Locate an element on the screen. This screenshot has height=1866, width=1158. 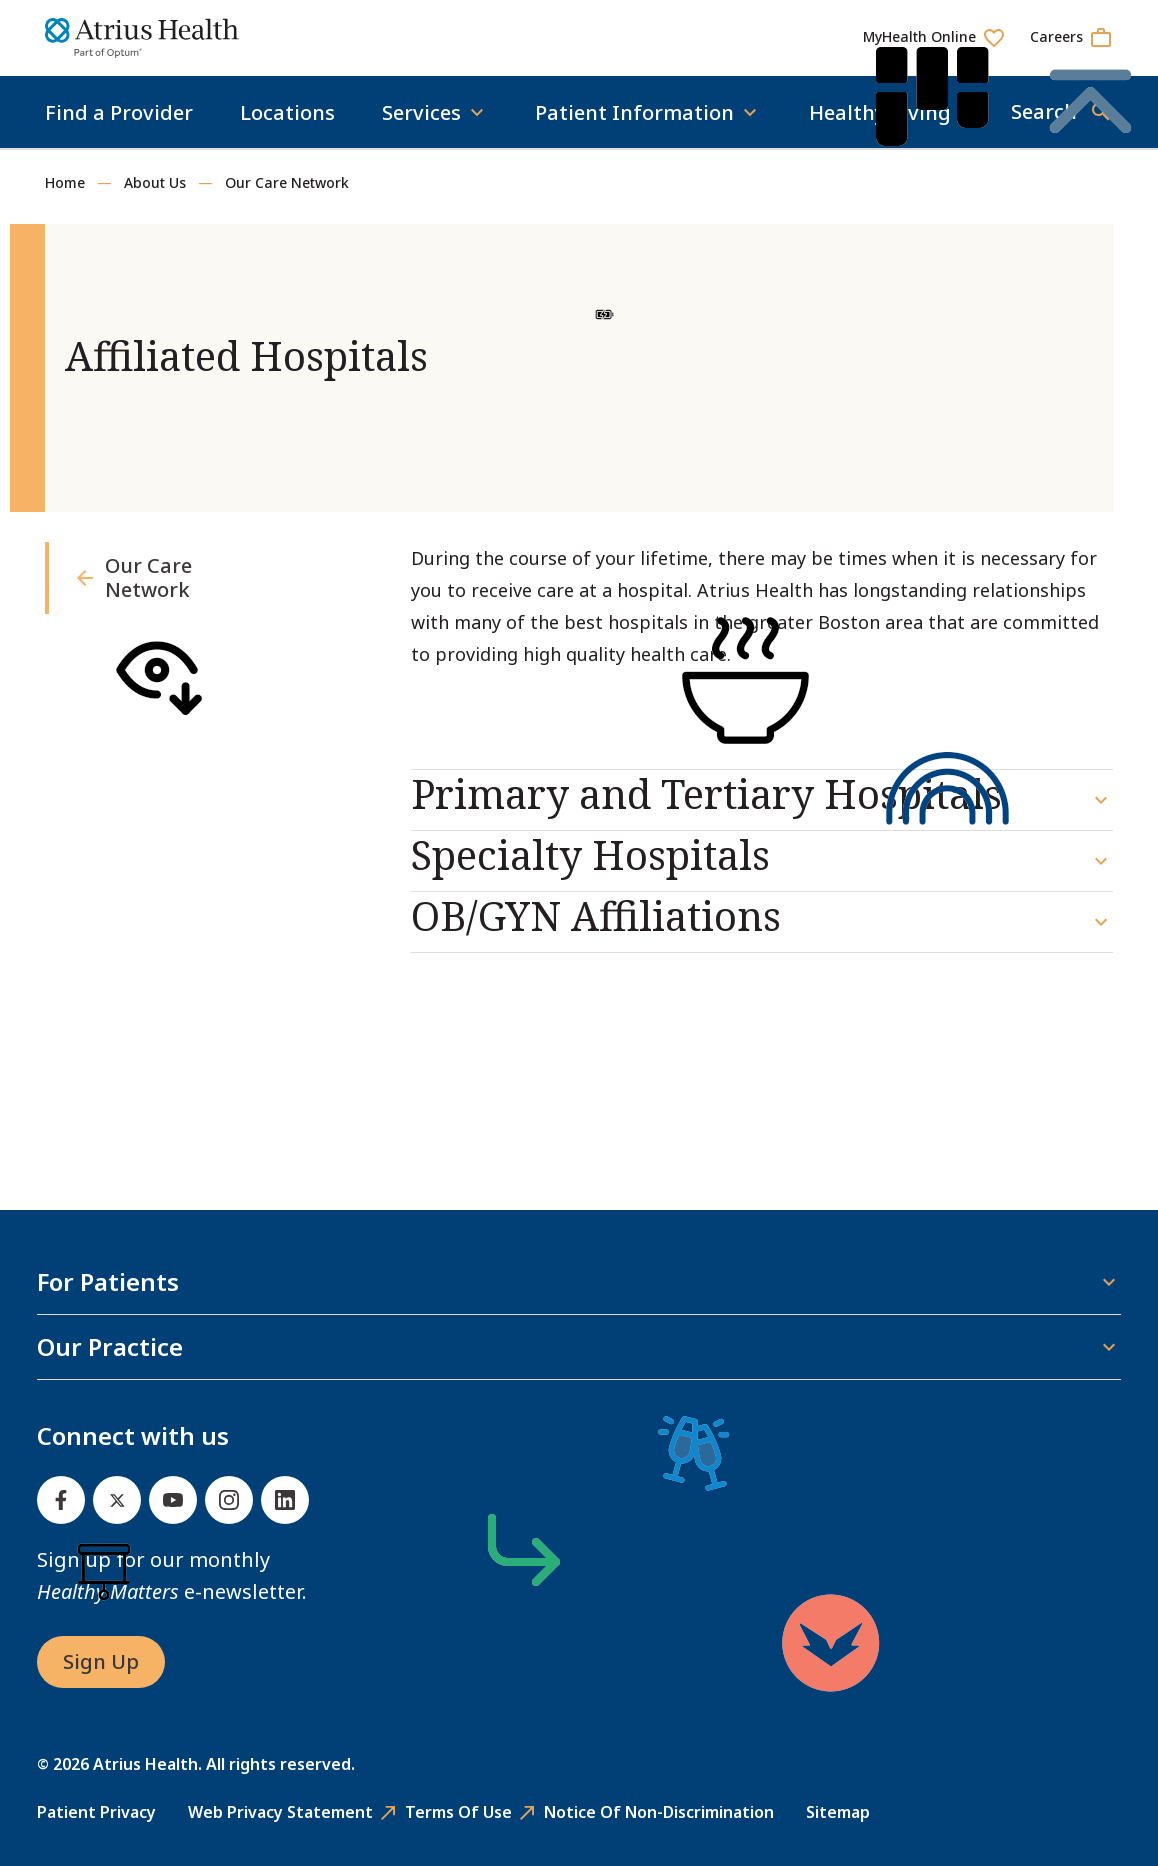
view food or dining options is located at coordinates (745, 680).